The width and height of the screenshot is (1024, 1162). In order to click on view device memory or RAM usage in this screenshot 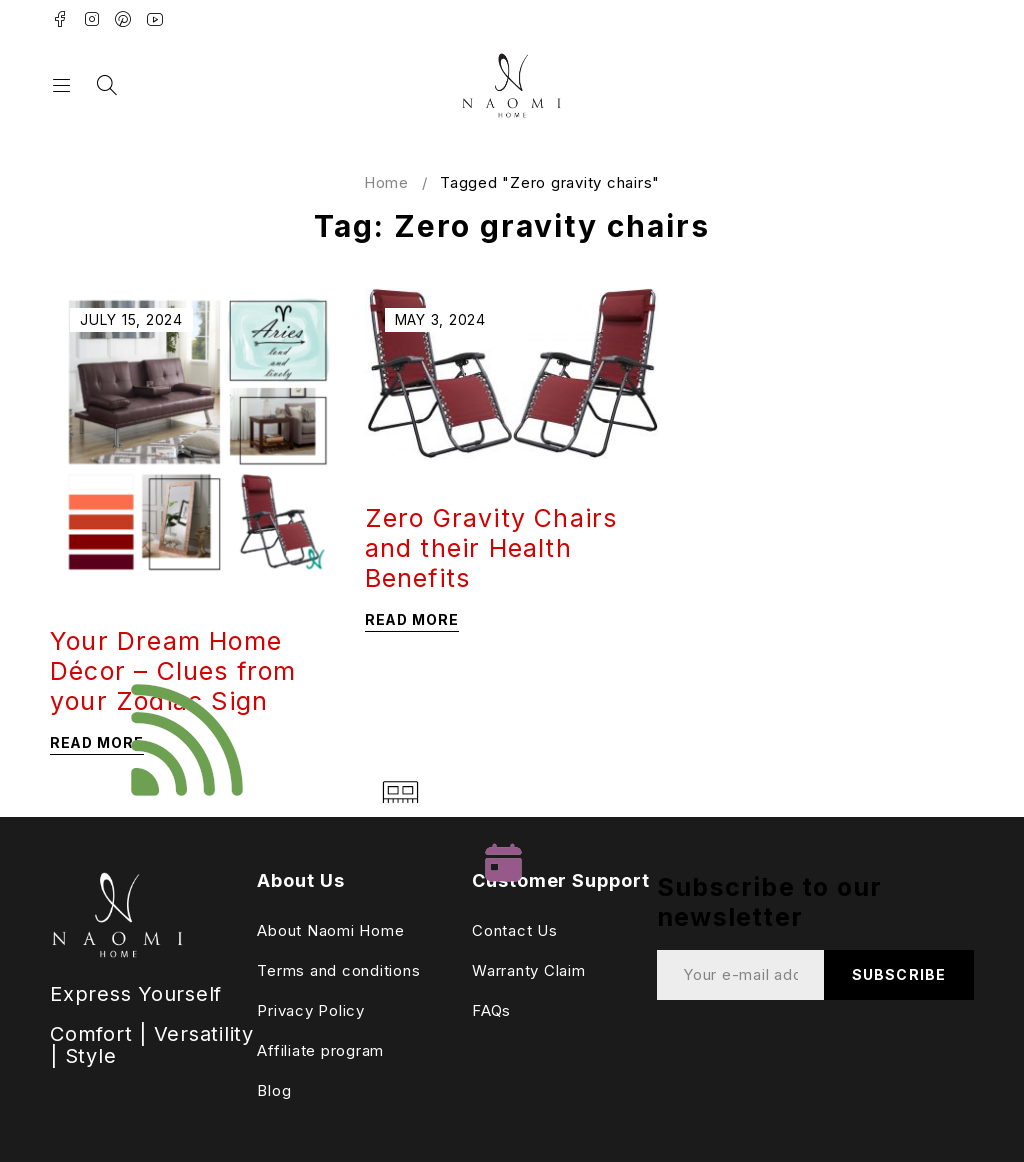, I will do `click(400, 791)`.